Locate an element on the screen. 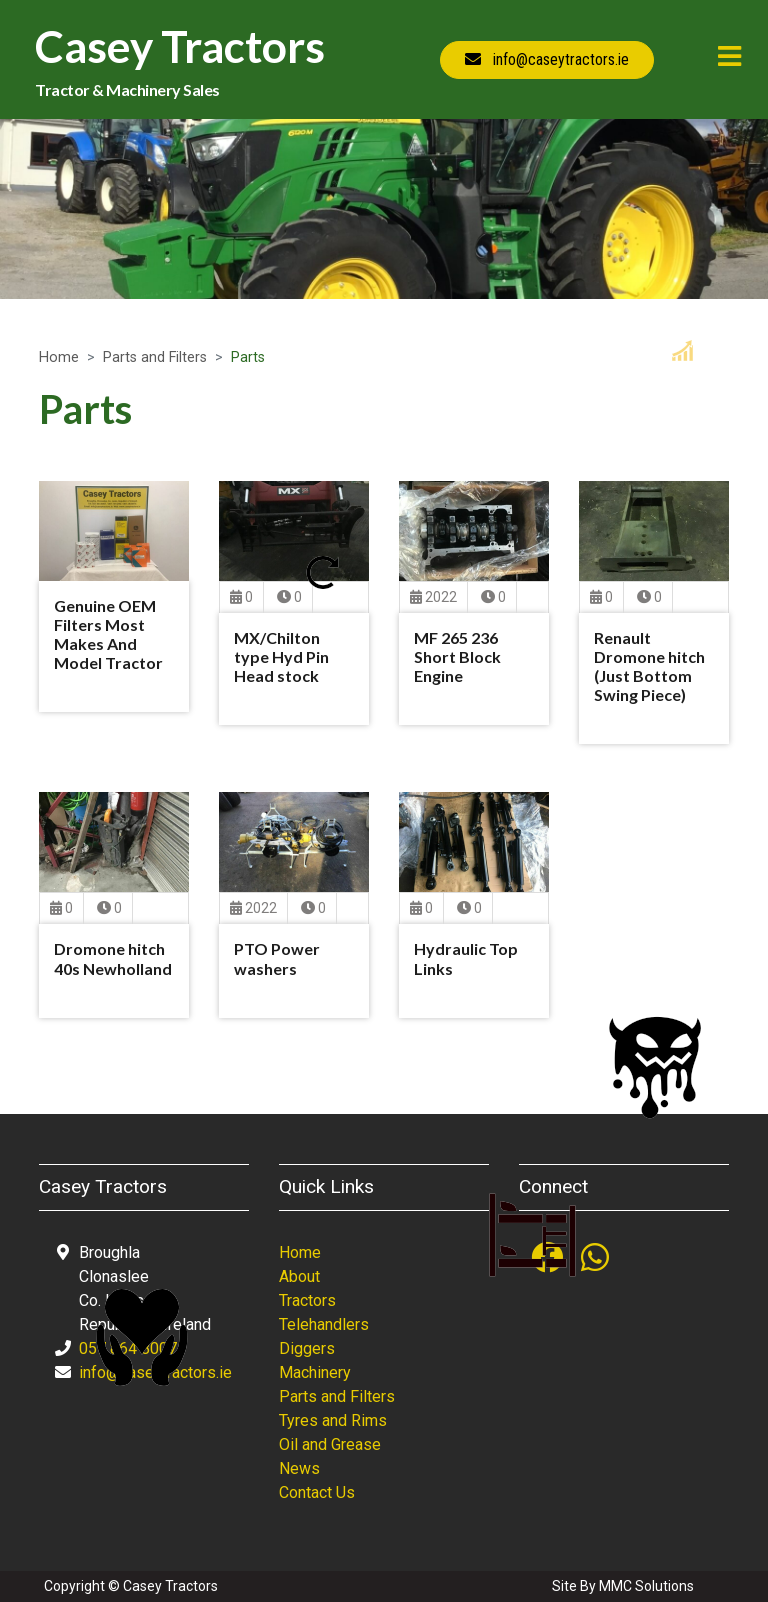 Image resolution: width=768 pixels, height=1602 pixels. view shared room or dormitory accommodations is located at coordinates (532, 1233).